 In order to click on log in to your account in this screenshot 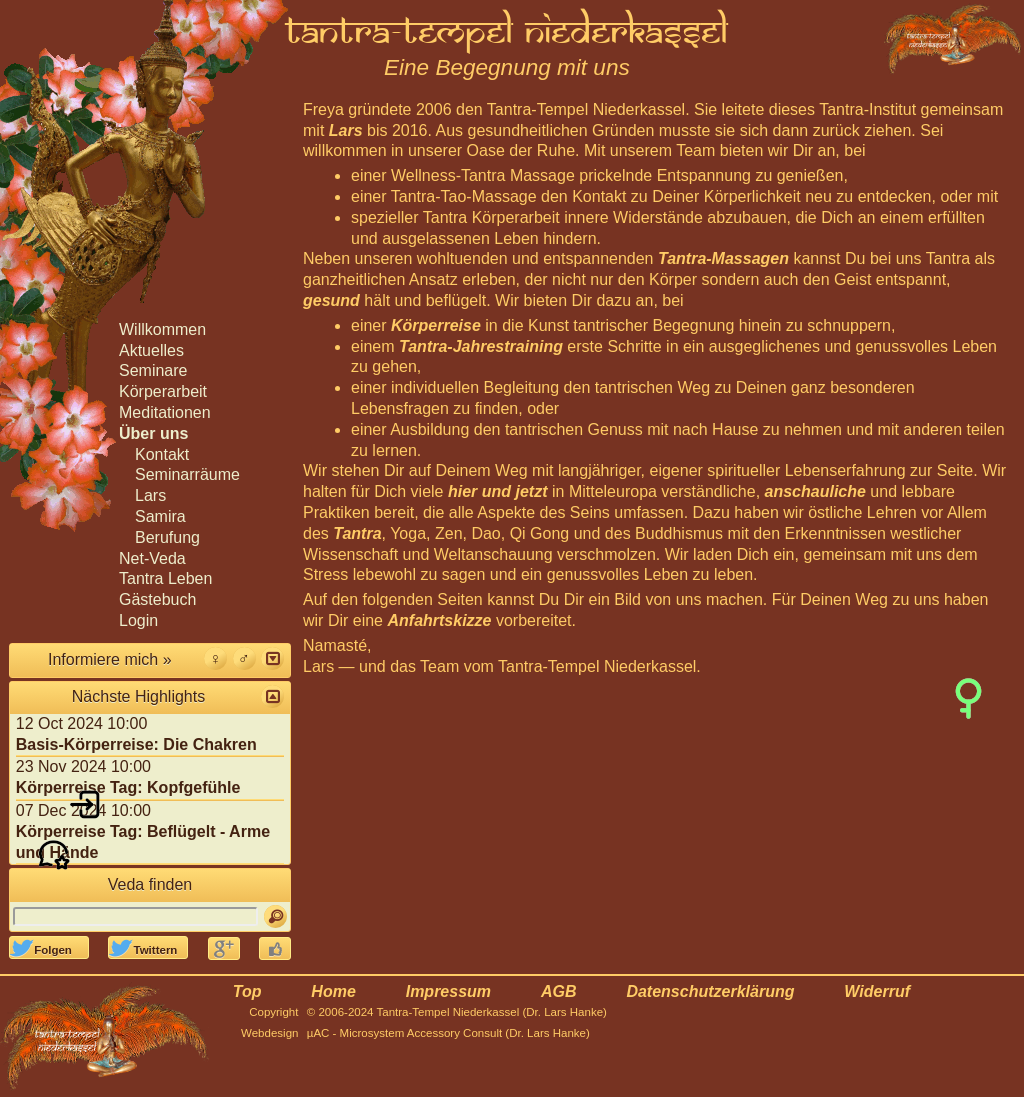, I will do `click(85, 804)`.